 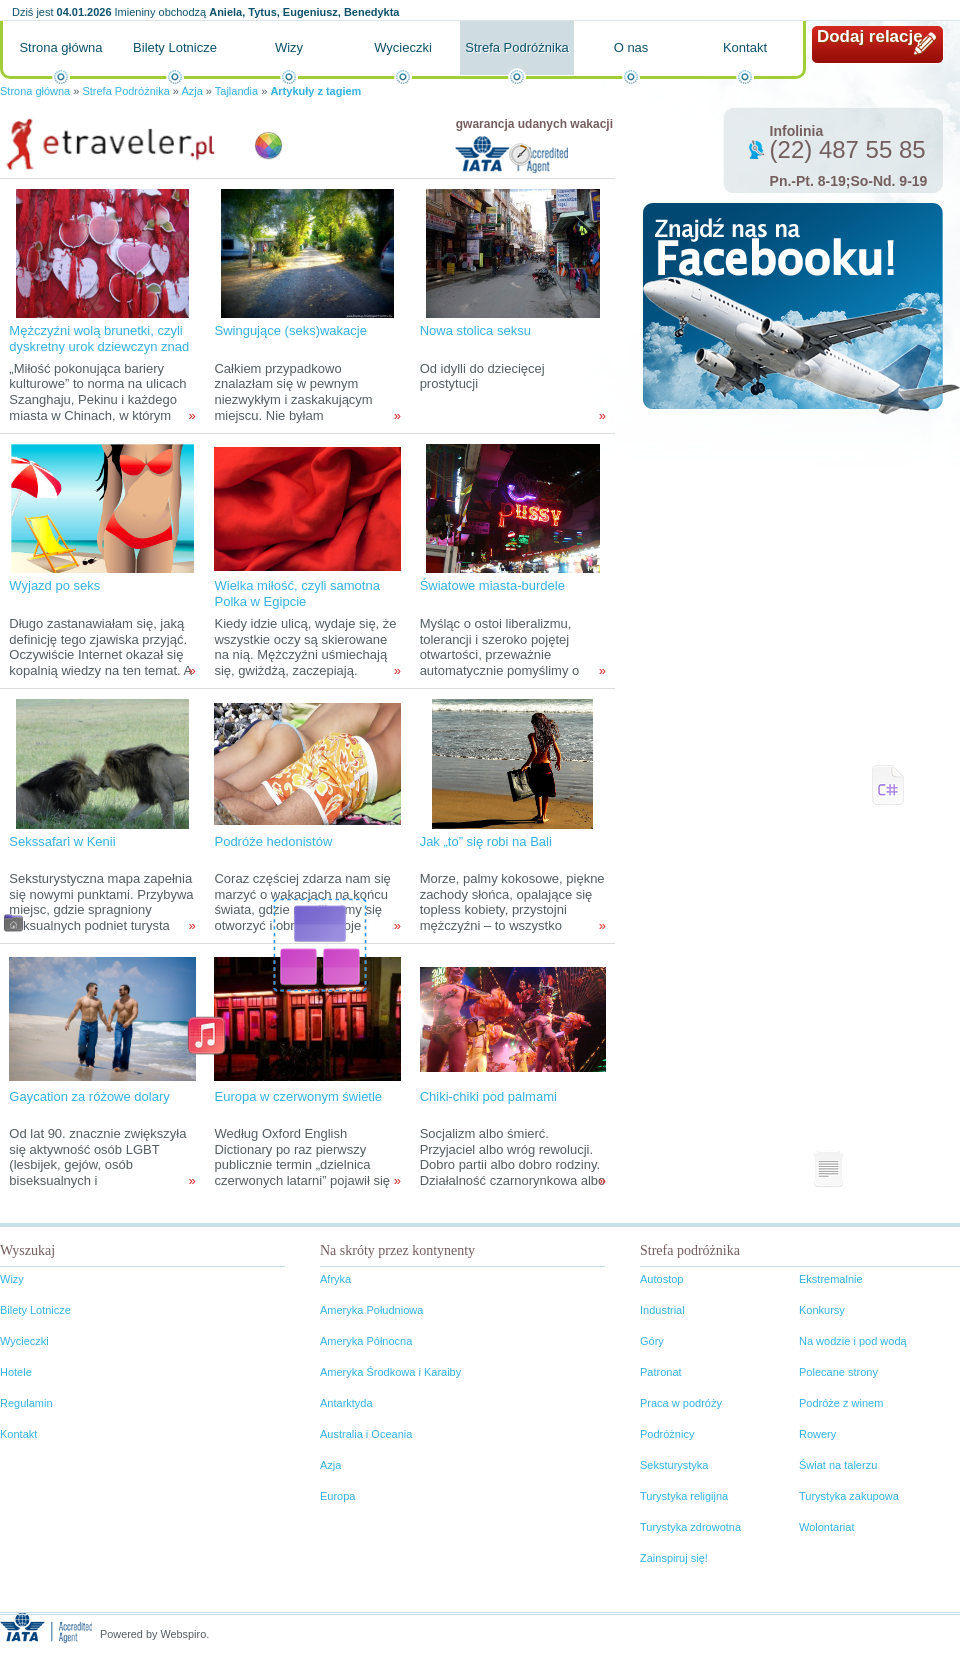 I want to click on open sysprof system profiler application, so click(x=520, y=154).